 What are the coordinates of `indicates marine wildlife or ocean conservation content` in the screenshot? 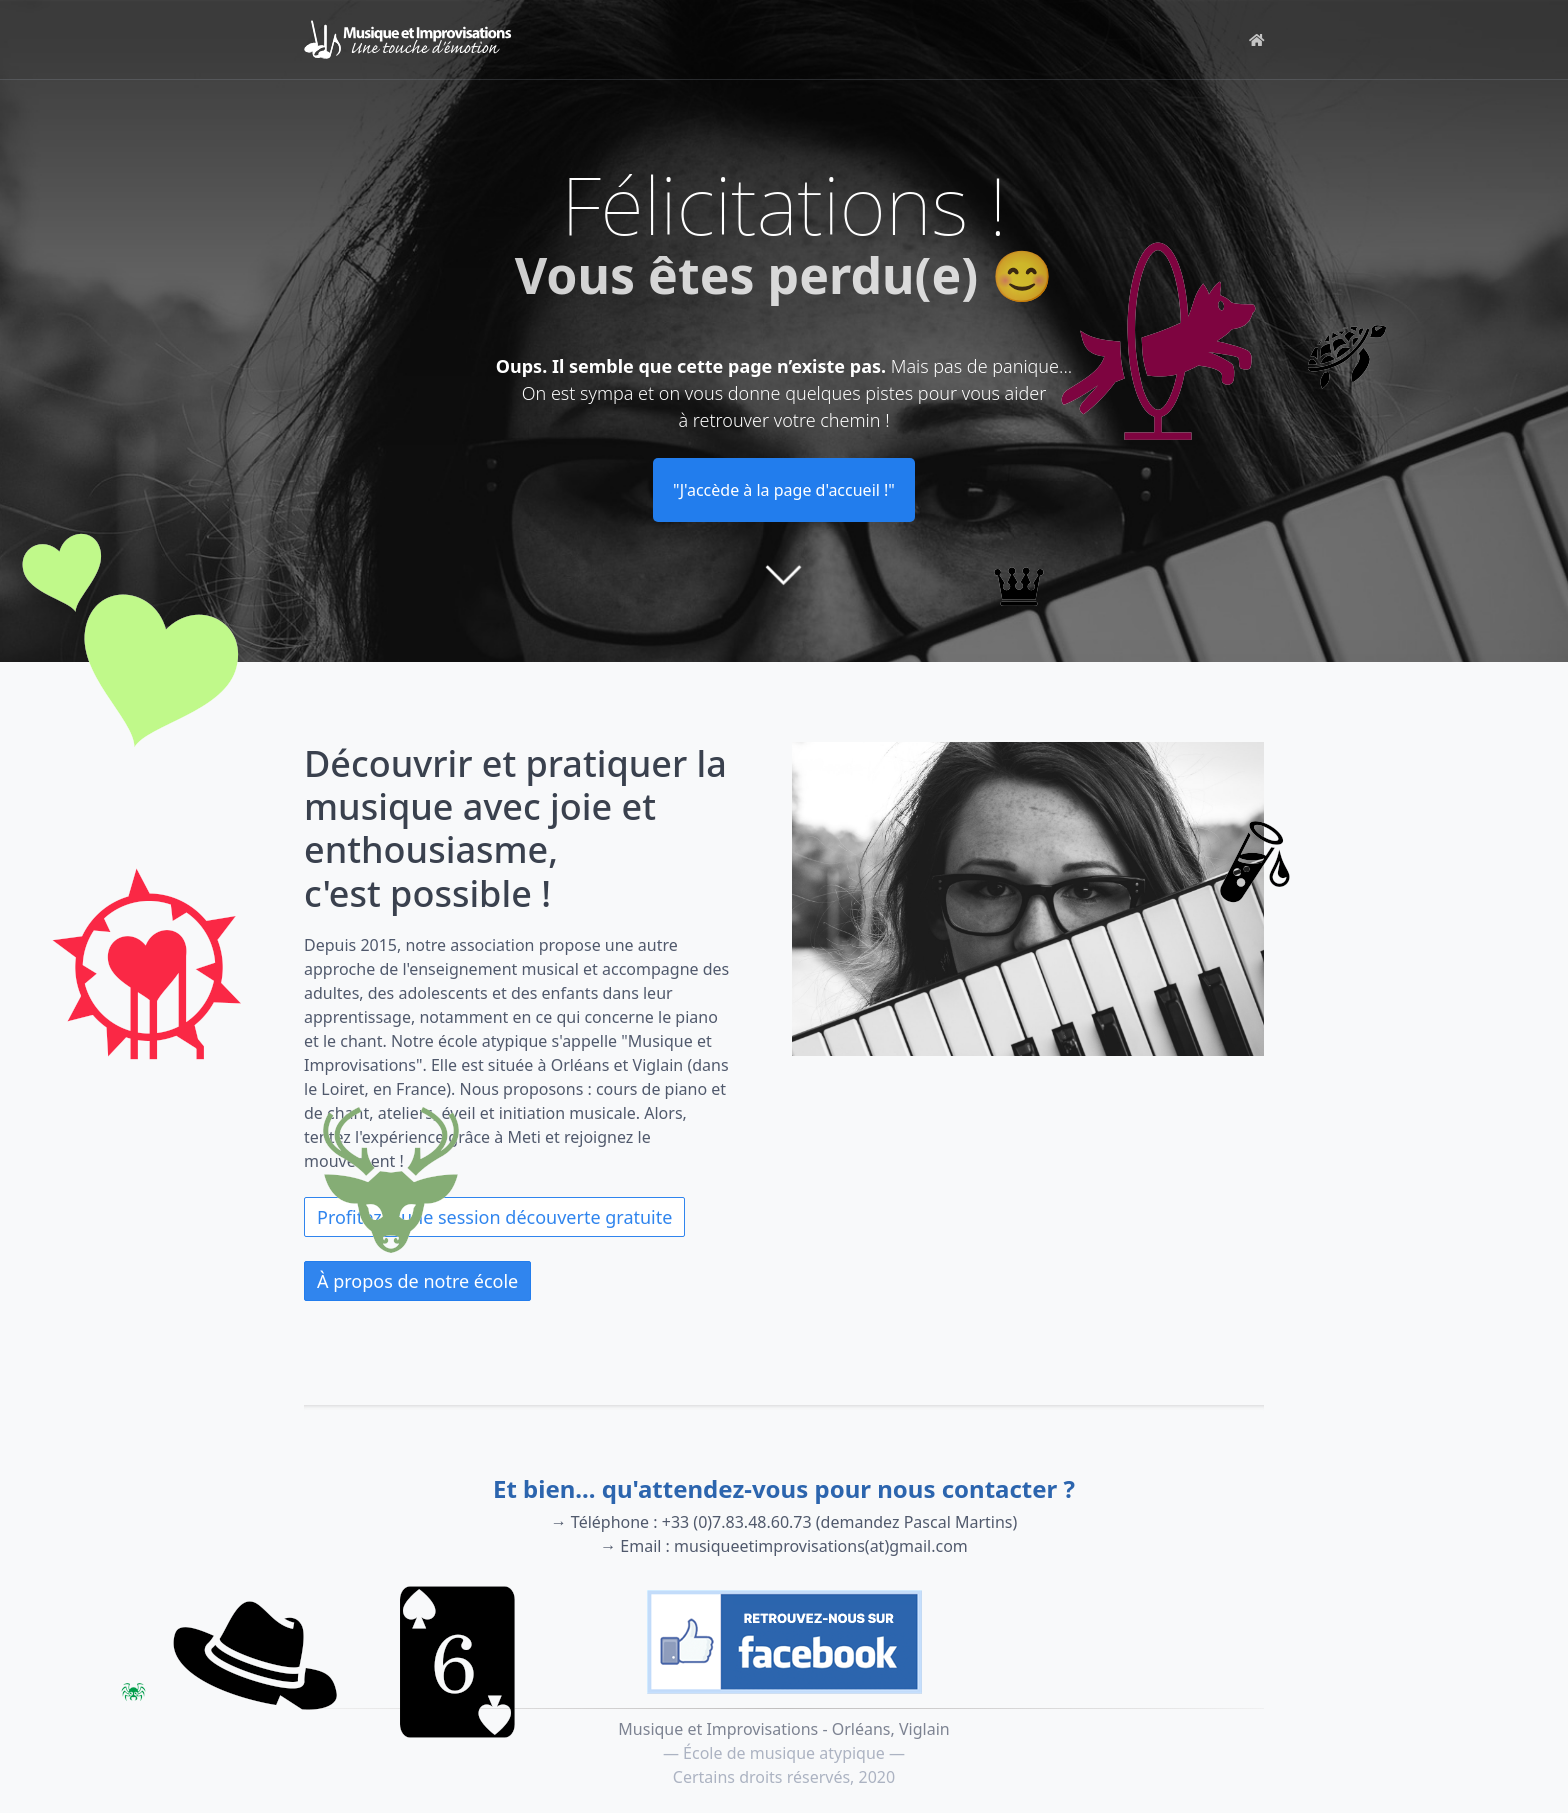 It's located at (1347, 357).